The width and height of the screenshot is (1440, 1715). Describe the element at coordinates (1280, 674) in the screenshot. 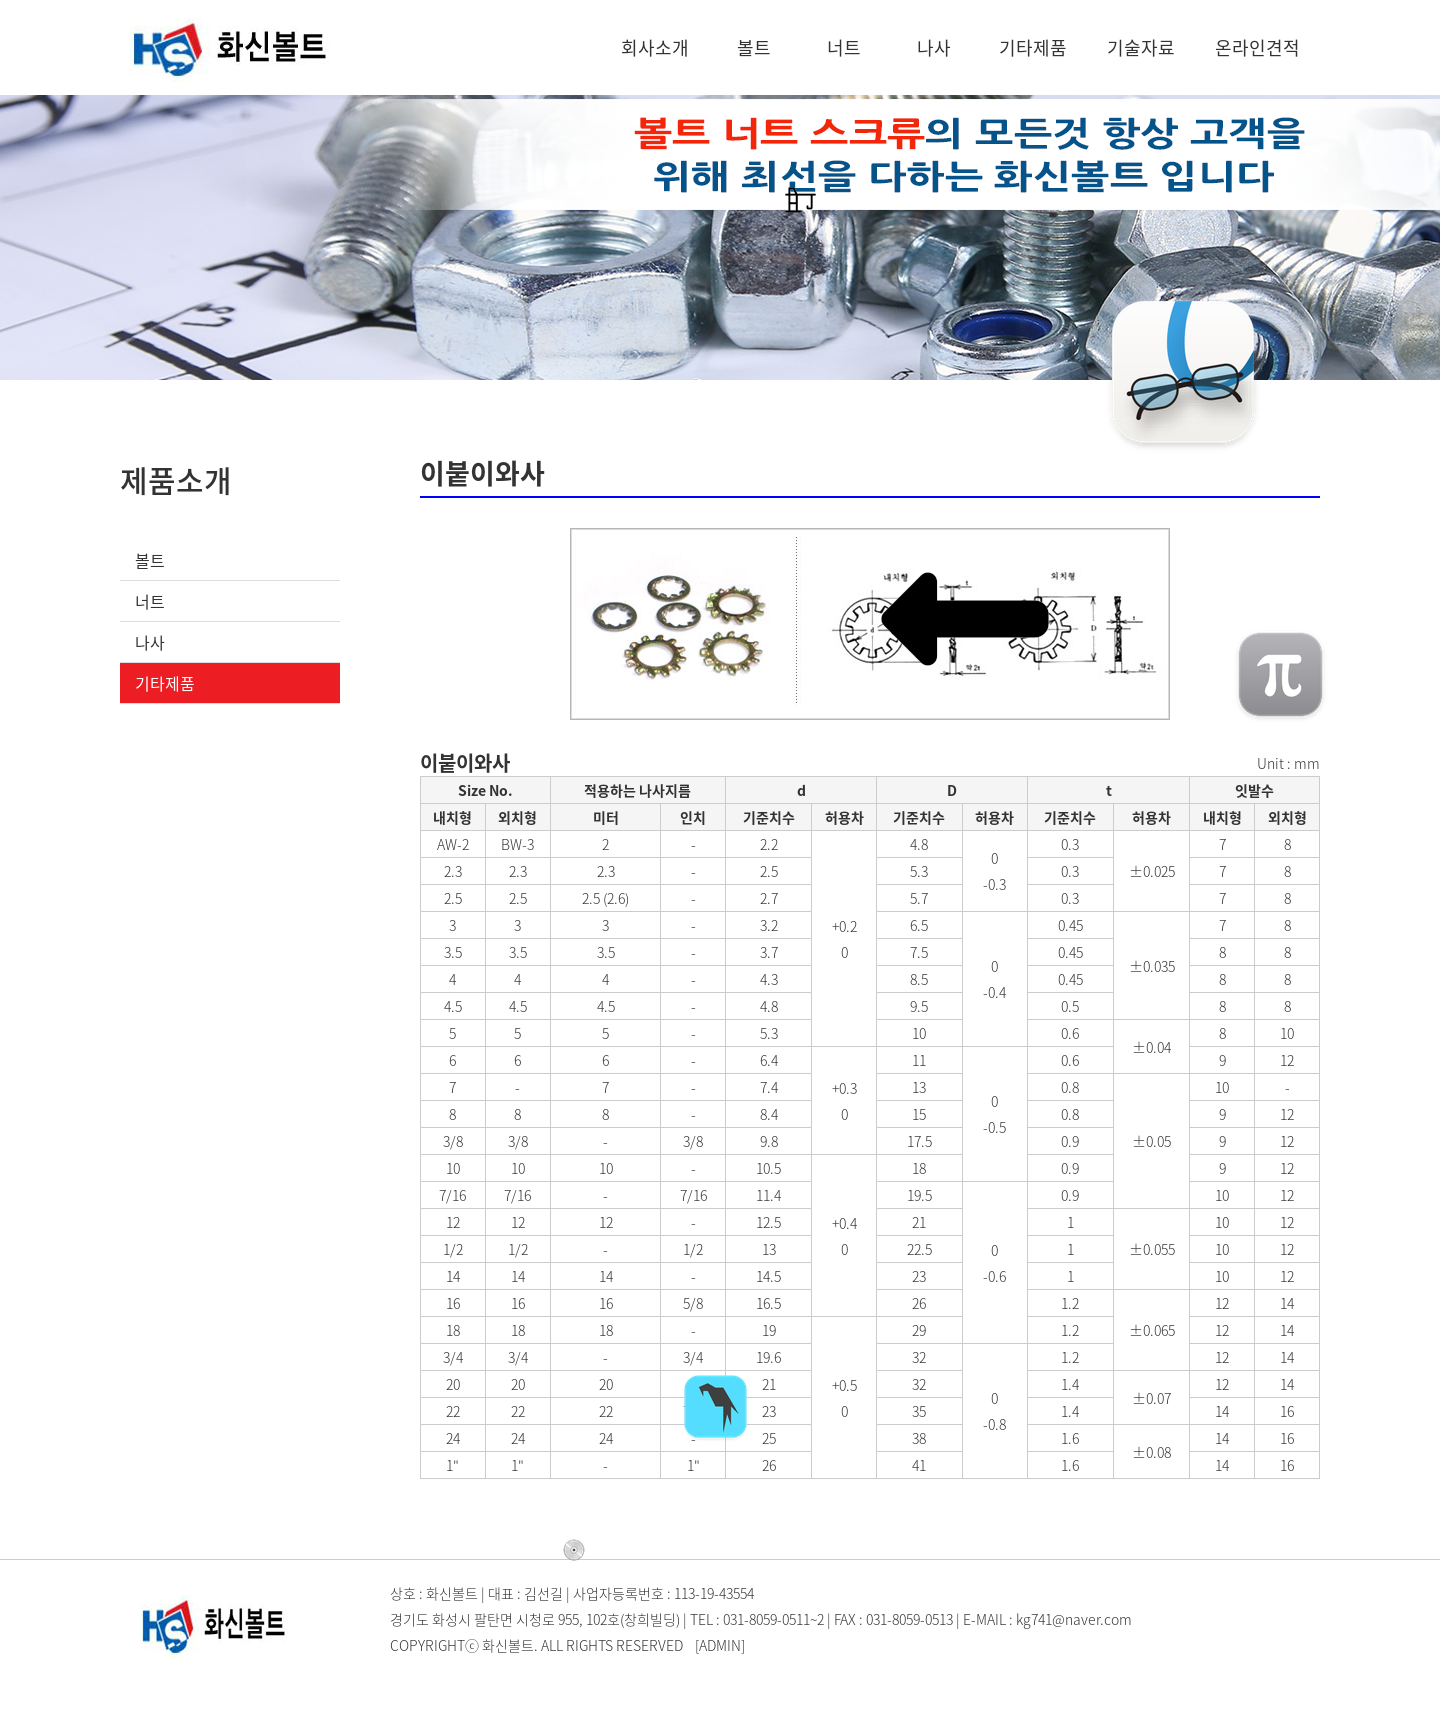

I see `open mathematics or calculator application` at that location.